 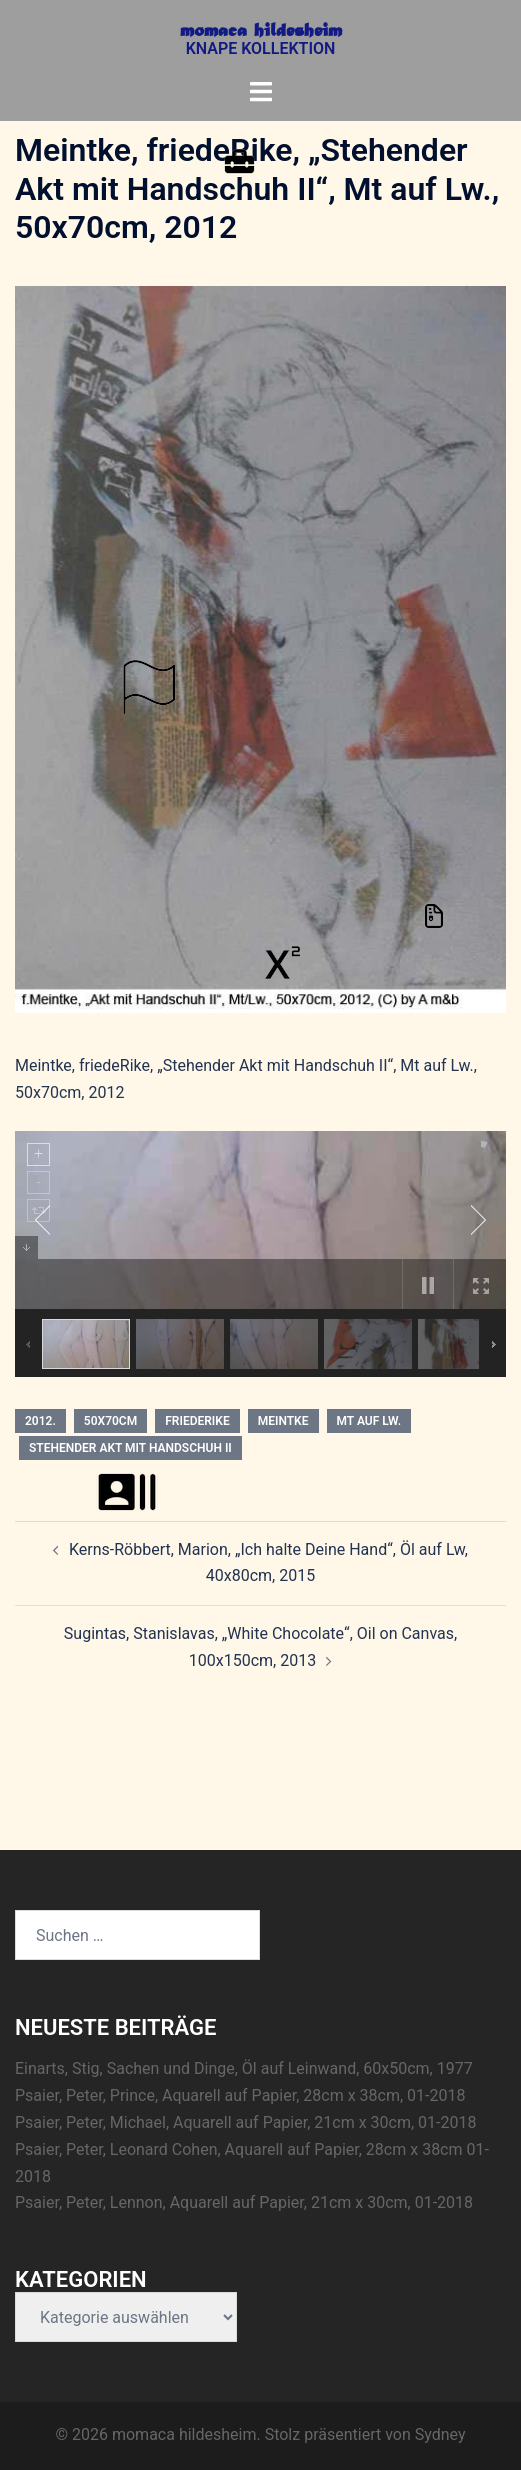 I want to click on view compressed or archived files, so click(x=434, y=916).